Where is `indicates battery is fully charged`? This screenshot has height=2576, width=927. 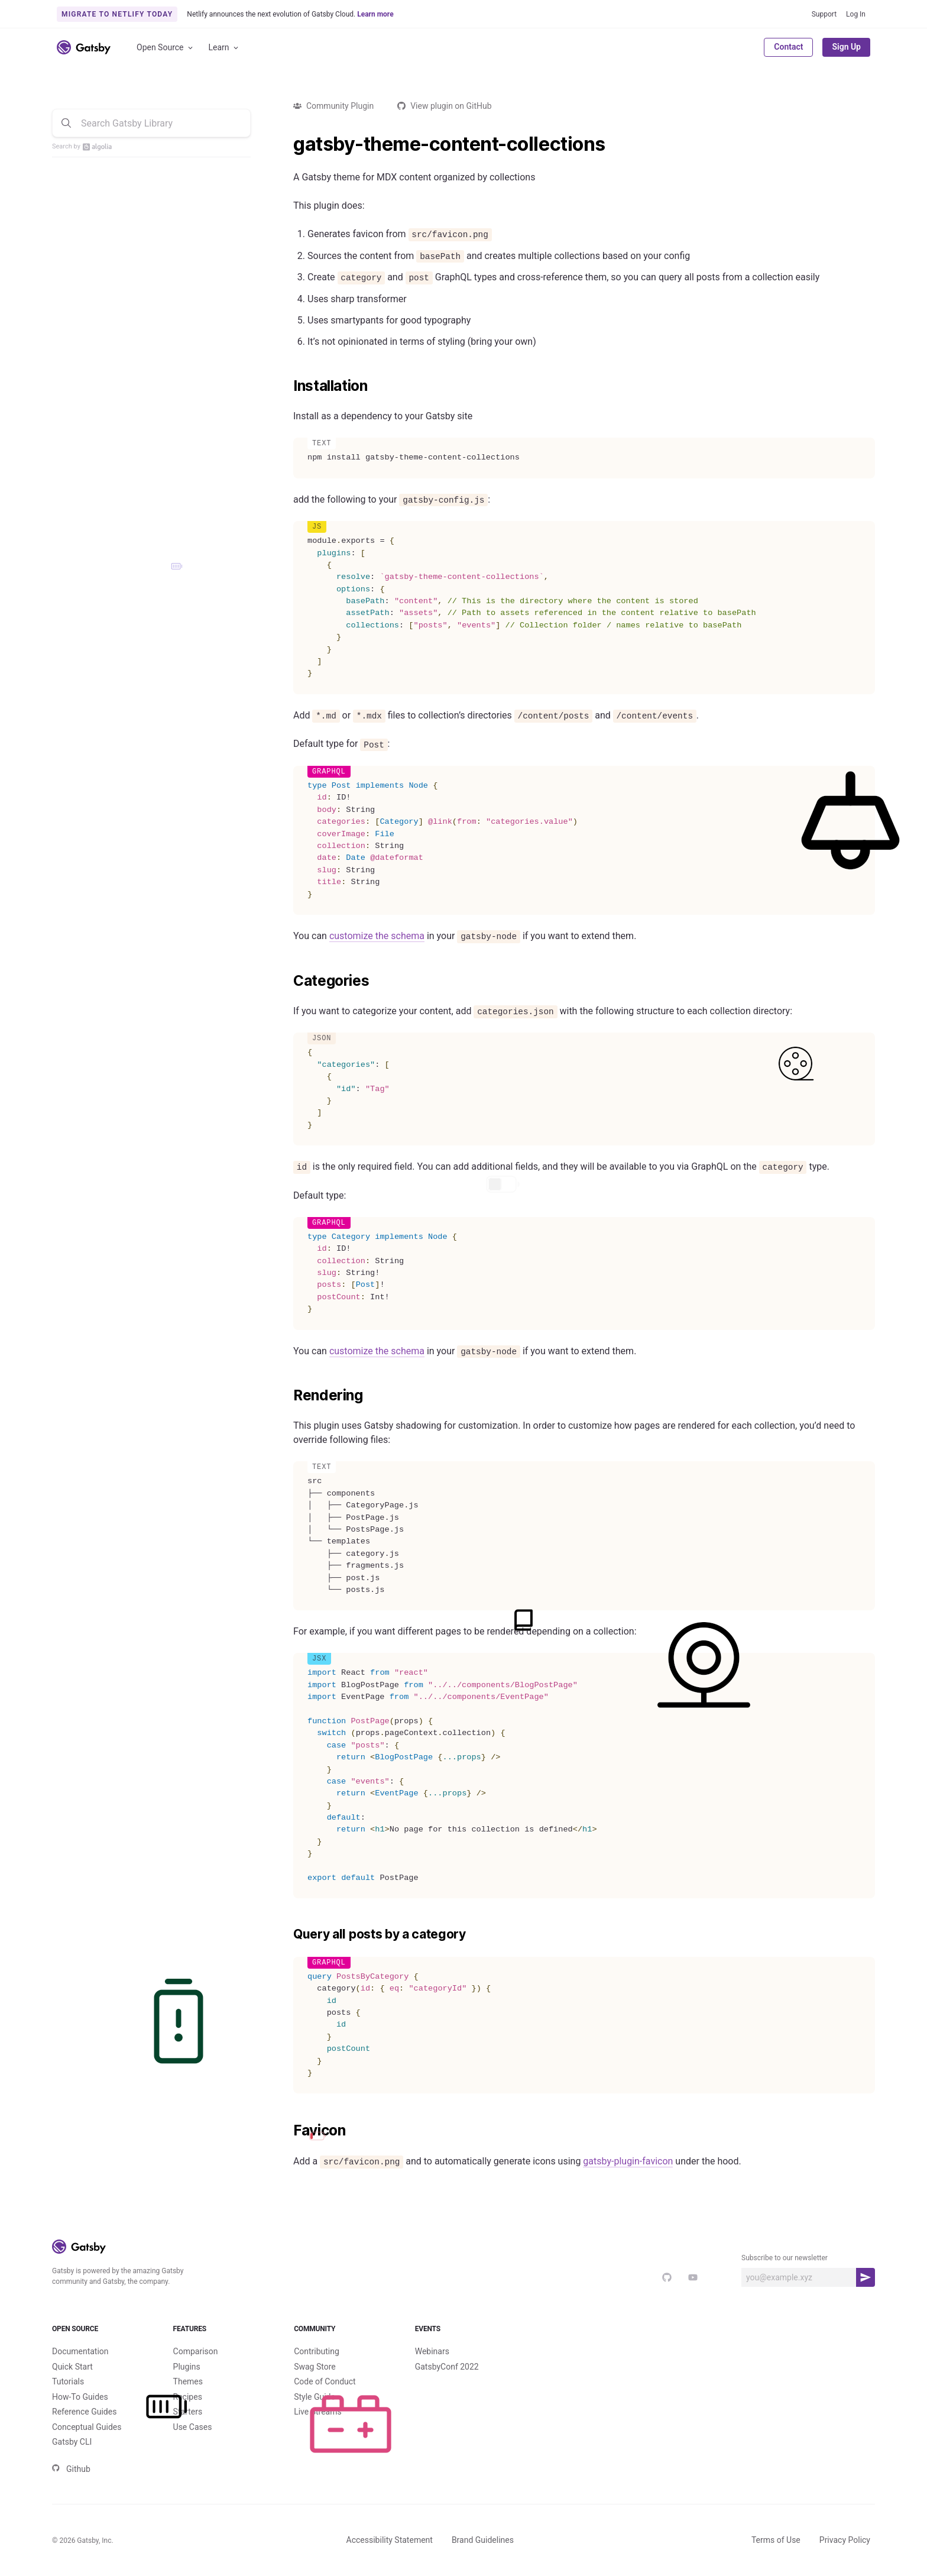
indicates battery is fully charged is located at coordinates (176, 566).